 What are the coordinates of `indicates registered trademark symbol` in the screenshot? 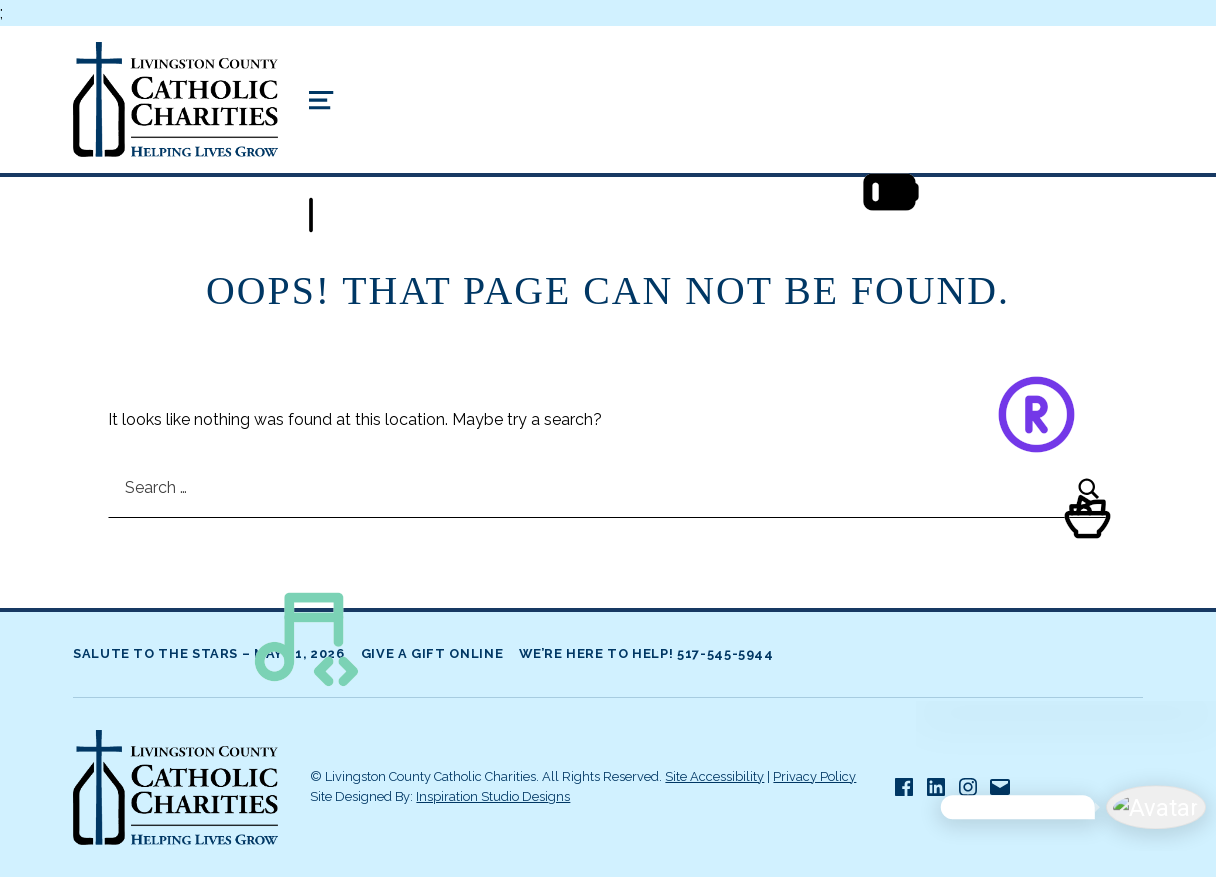 It's located at (1036, 414).